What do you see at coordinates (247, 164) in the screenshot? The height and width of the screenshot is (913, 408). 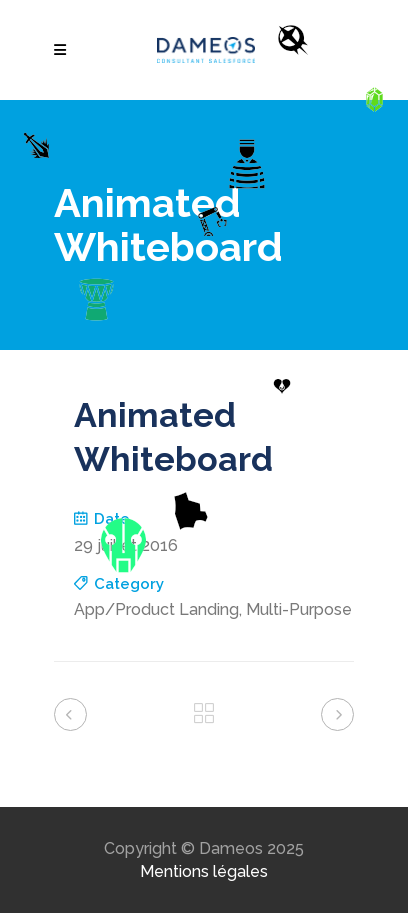 I see `indicates a prisoner or convict character in a game` at bounding box center [247, 164].